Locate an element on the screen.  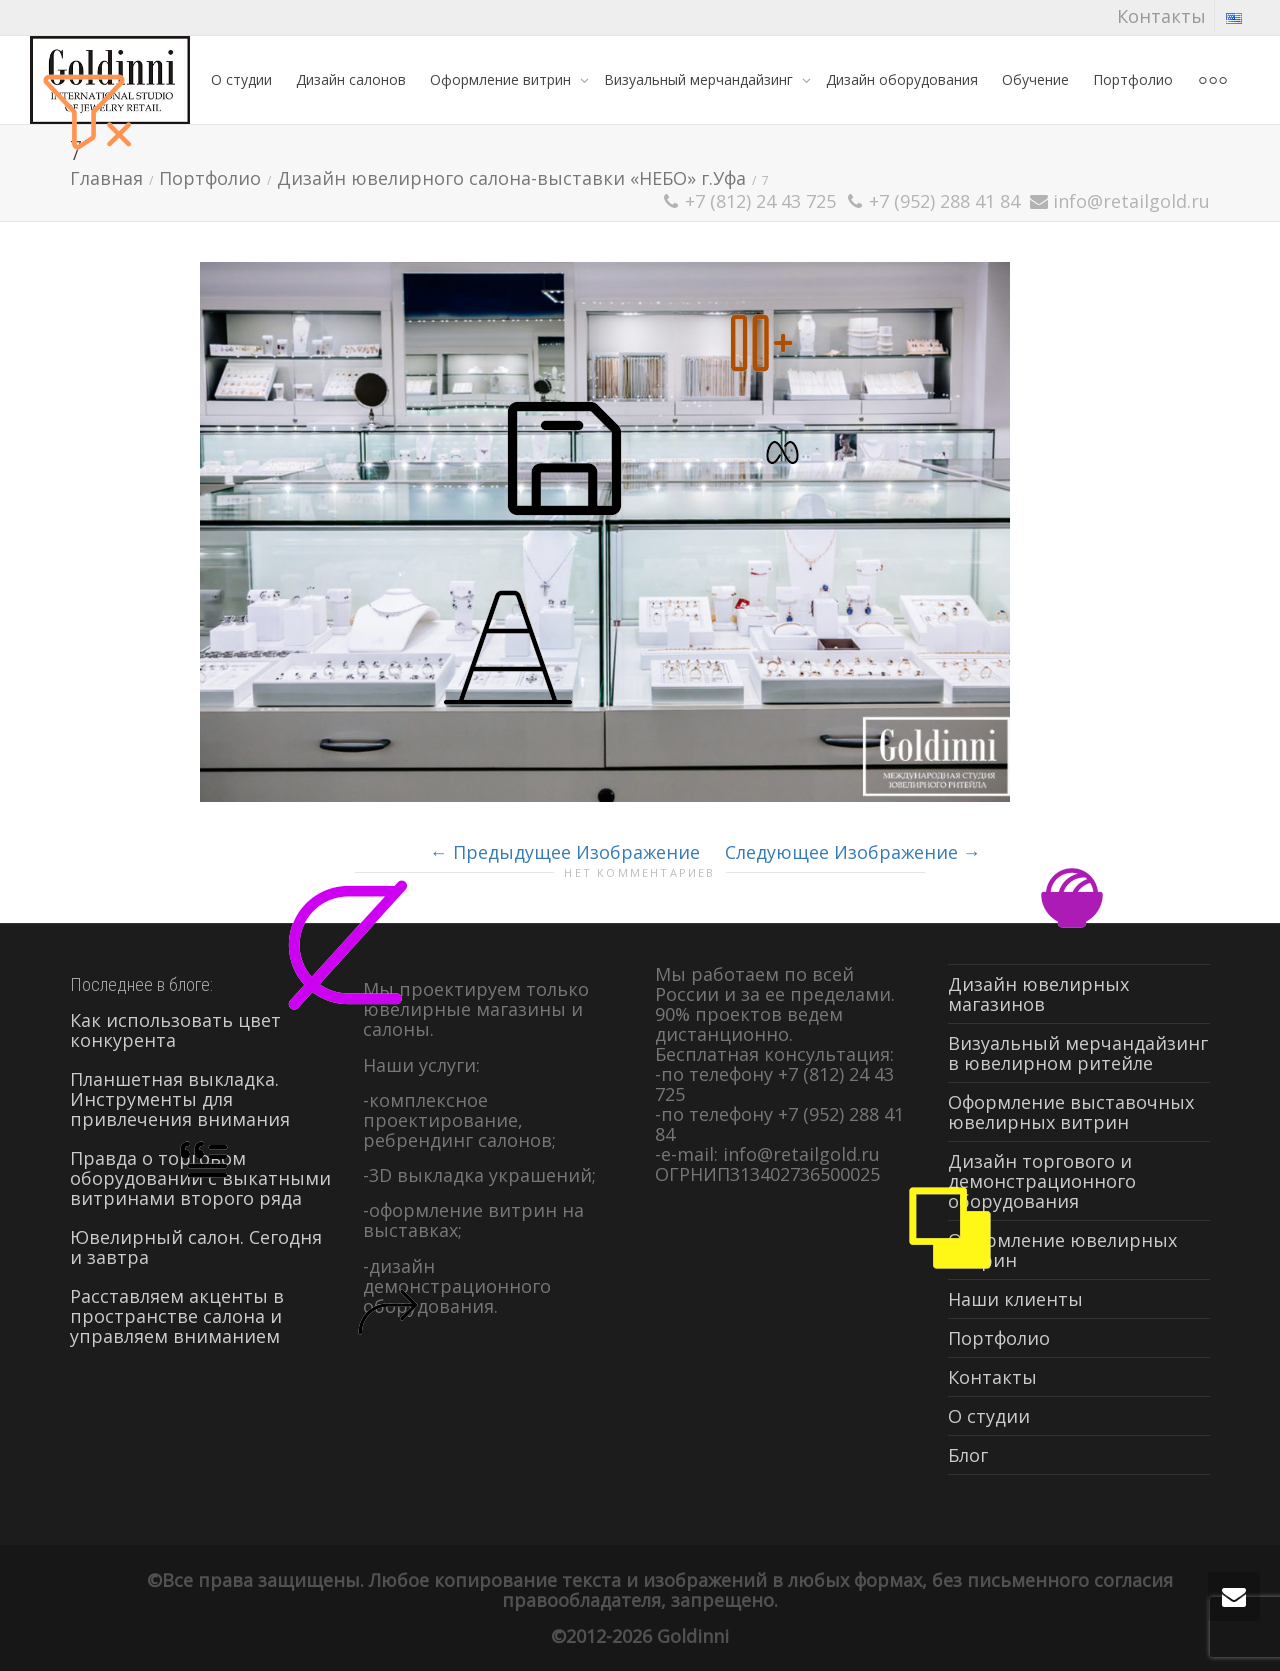
clear all active filters is located at coordinates (84, 109).